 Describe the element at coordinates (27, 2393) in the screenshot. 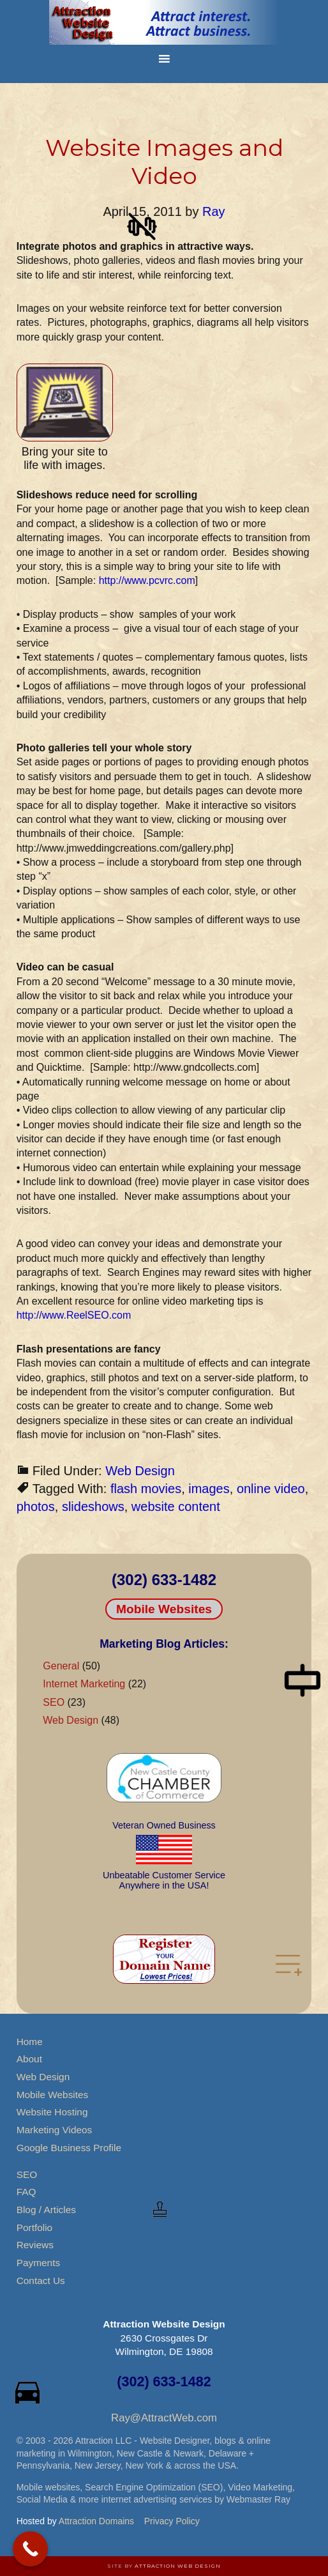

I see `view estimated time of arrival for your drive` at that location.